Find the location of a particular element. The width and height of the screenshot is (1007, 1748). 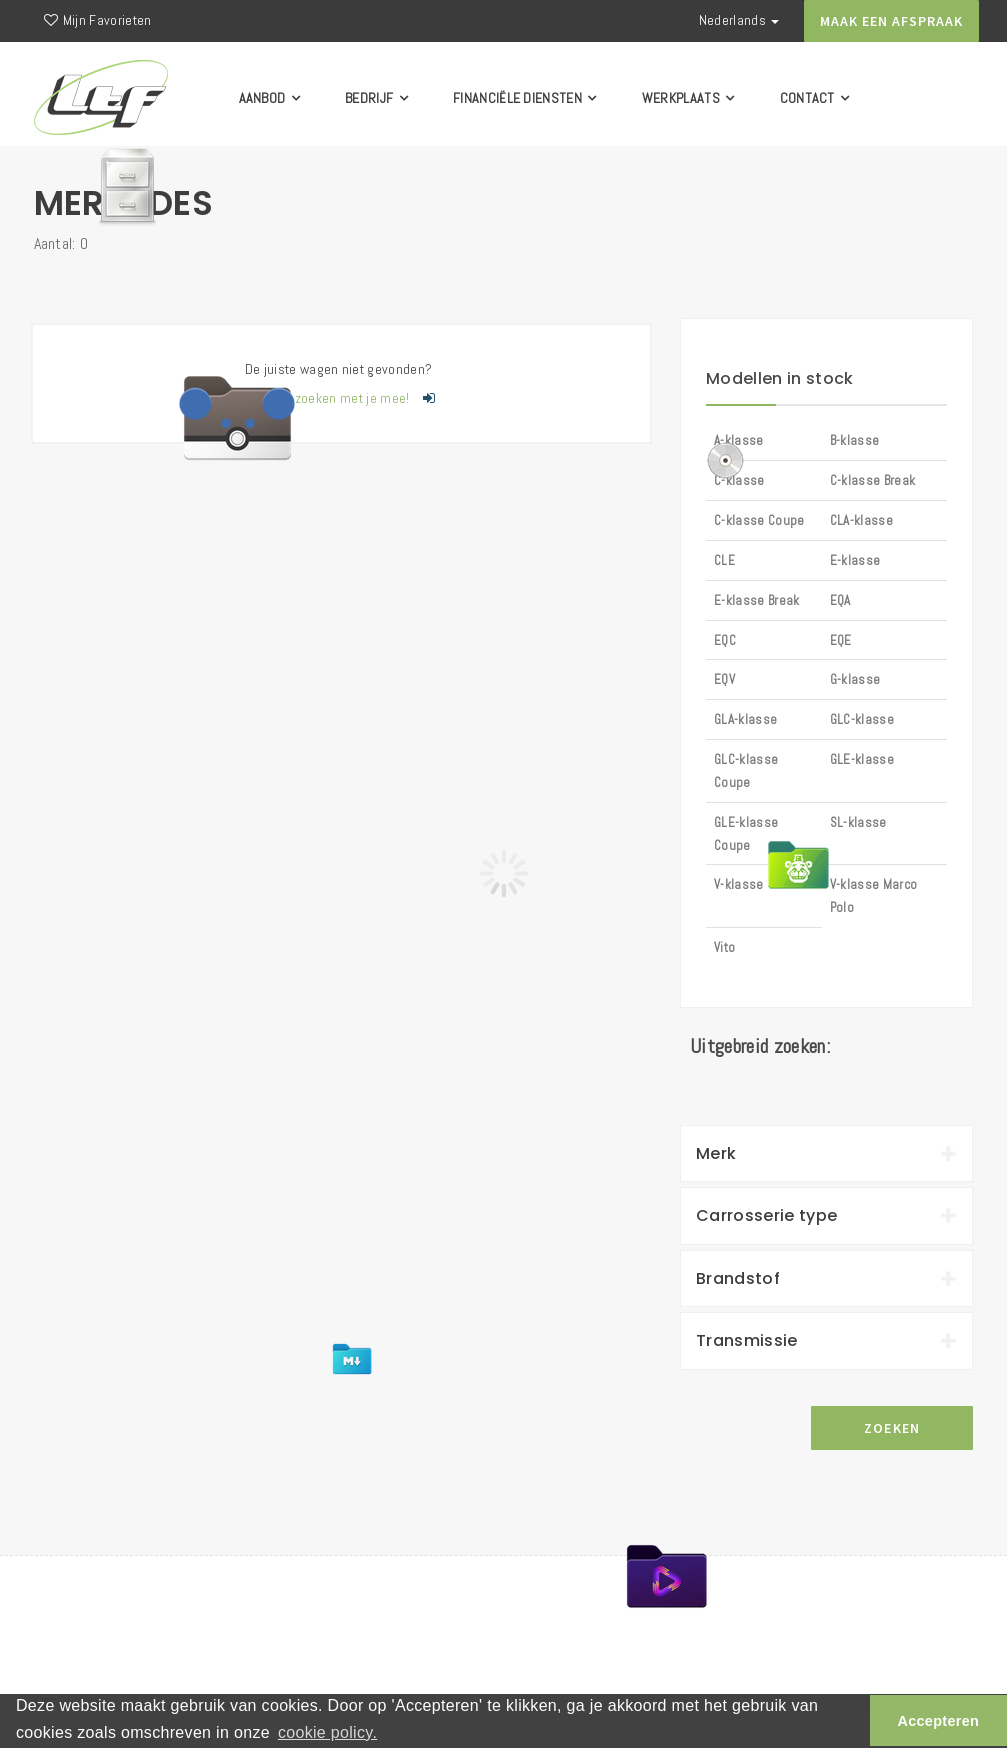

audio CD device detected is located at coordinates (725, 460).